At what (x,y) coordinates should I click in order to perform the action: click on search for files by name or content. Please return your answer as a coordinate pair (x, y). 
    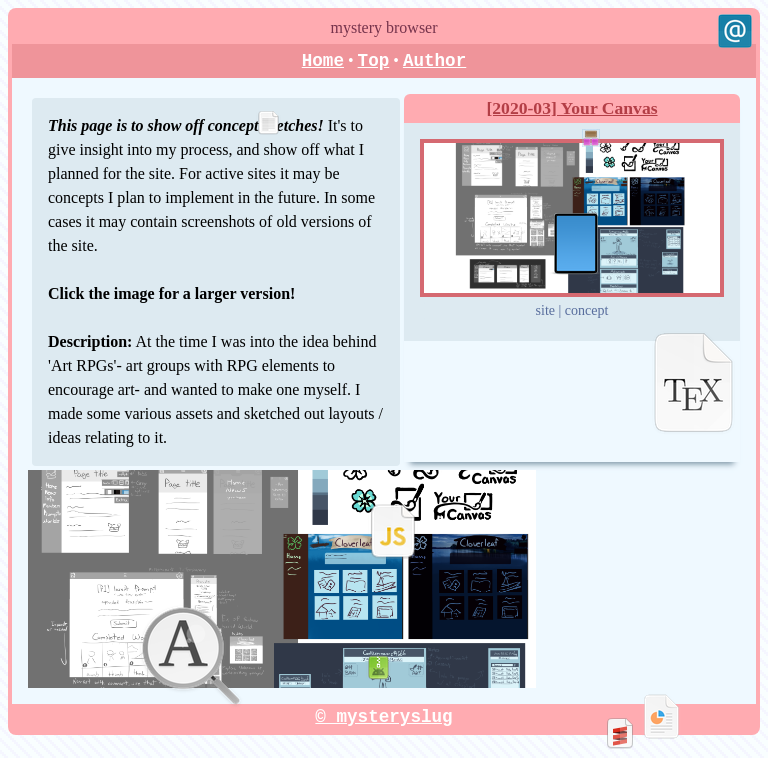
    Looking at the image, I should click on (190, 655).